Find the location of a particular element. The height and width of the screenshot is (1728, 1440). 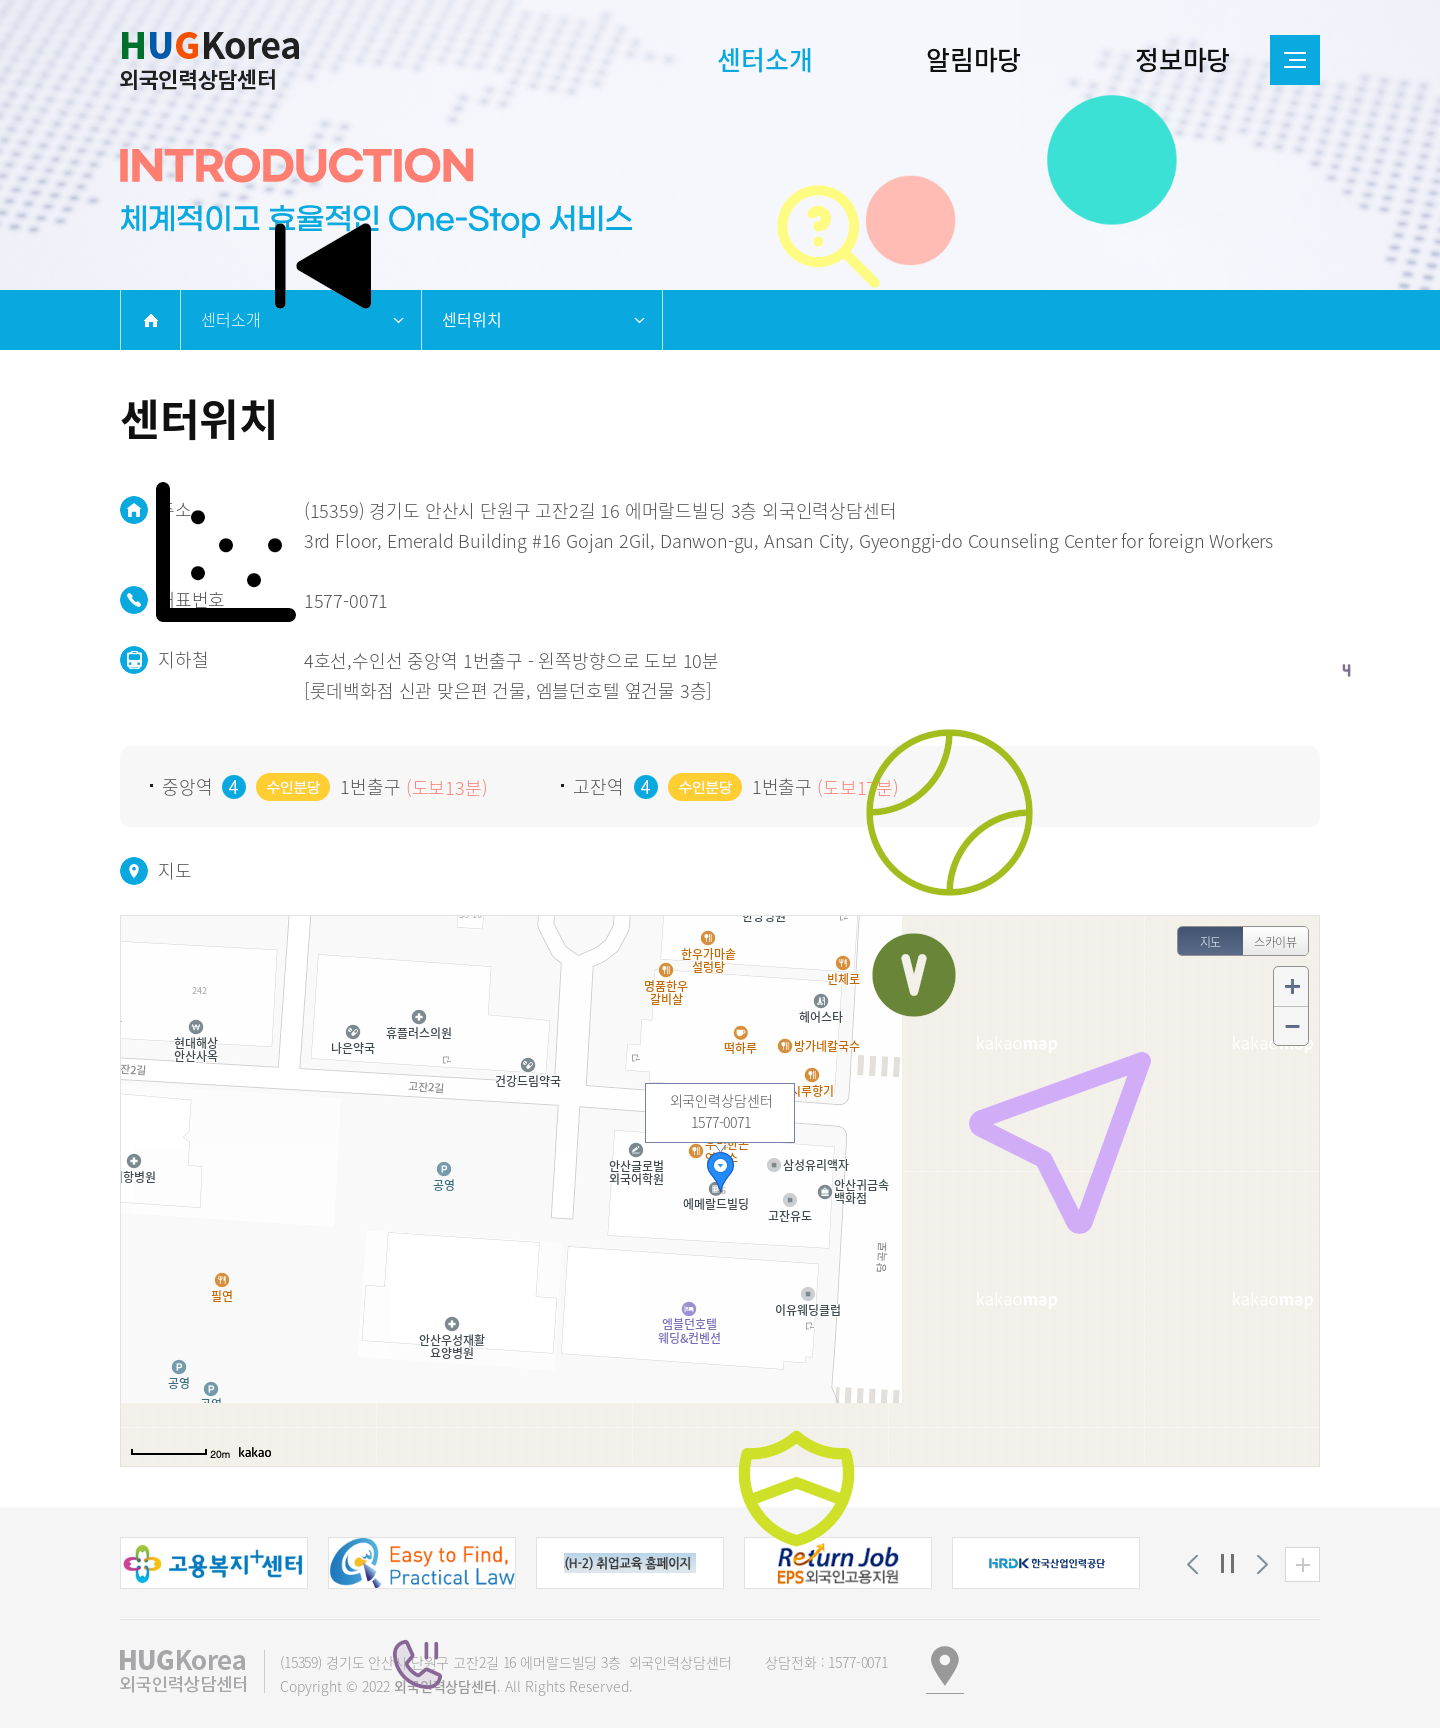

indicates a verified status or badge is located at coordinates (914, 975).